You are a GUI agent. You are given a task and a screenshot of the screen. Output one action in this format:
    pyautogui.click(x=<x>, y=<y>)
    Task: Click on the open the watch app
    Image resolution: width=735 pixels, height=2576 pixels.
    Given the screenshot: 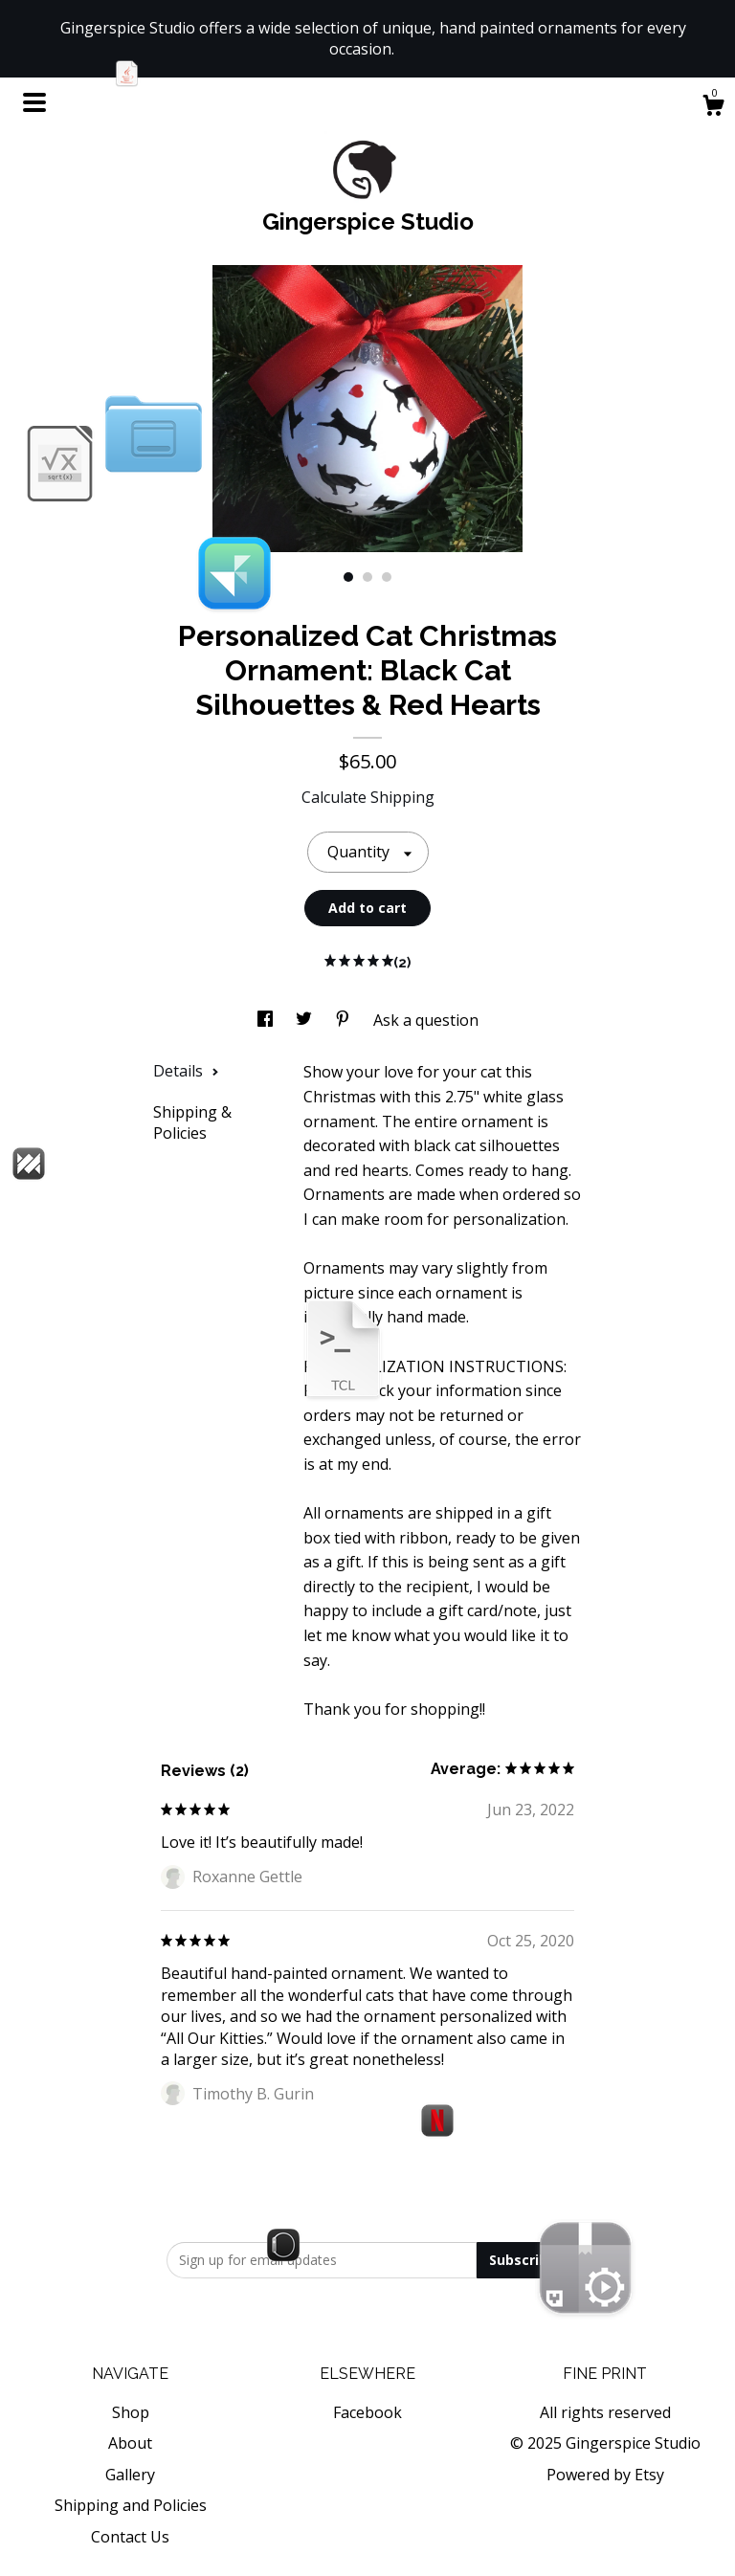 What is the action you would take?
    pyautogui.click(x=283, y=2245)
    